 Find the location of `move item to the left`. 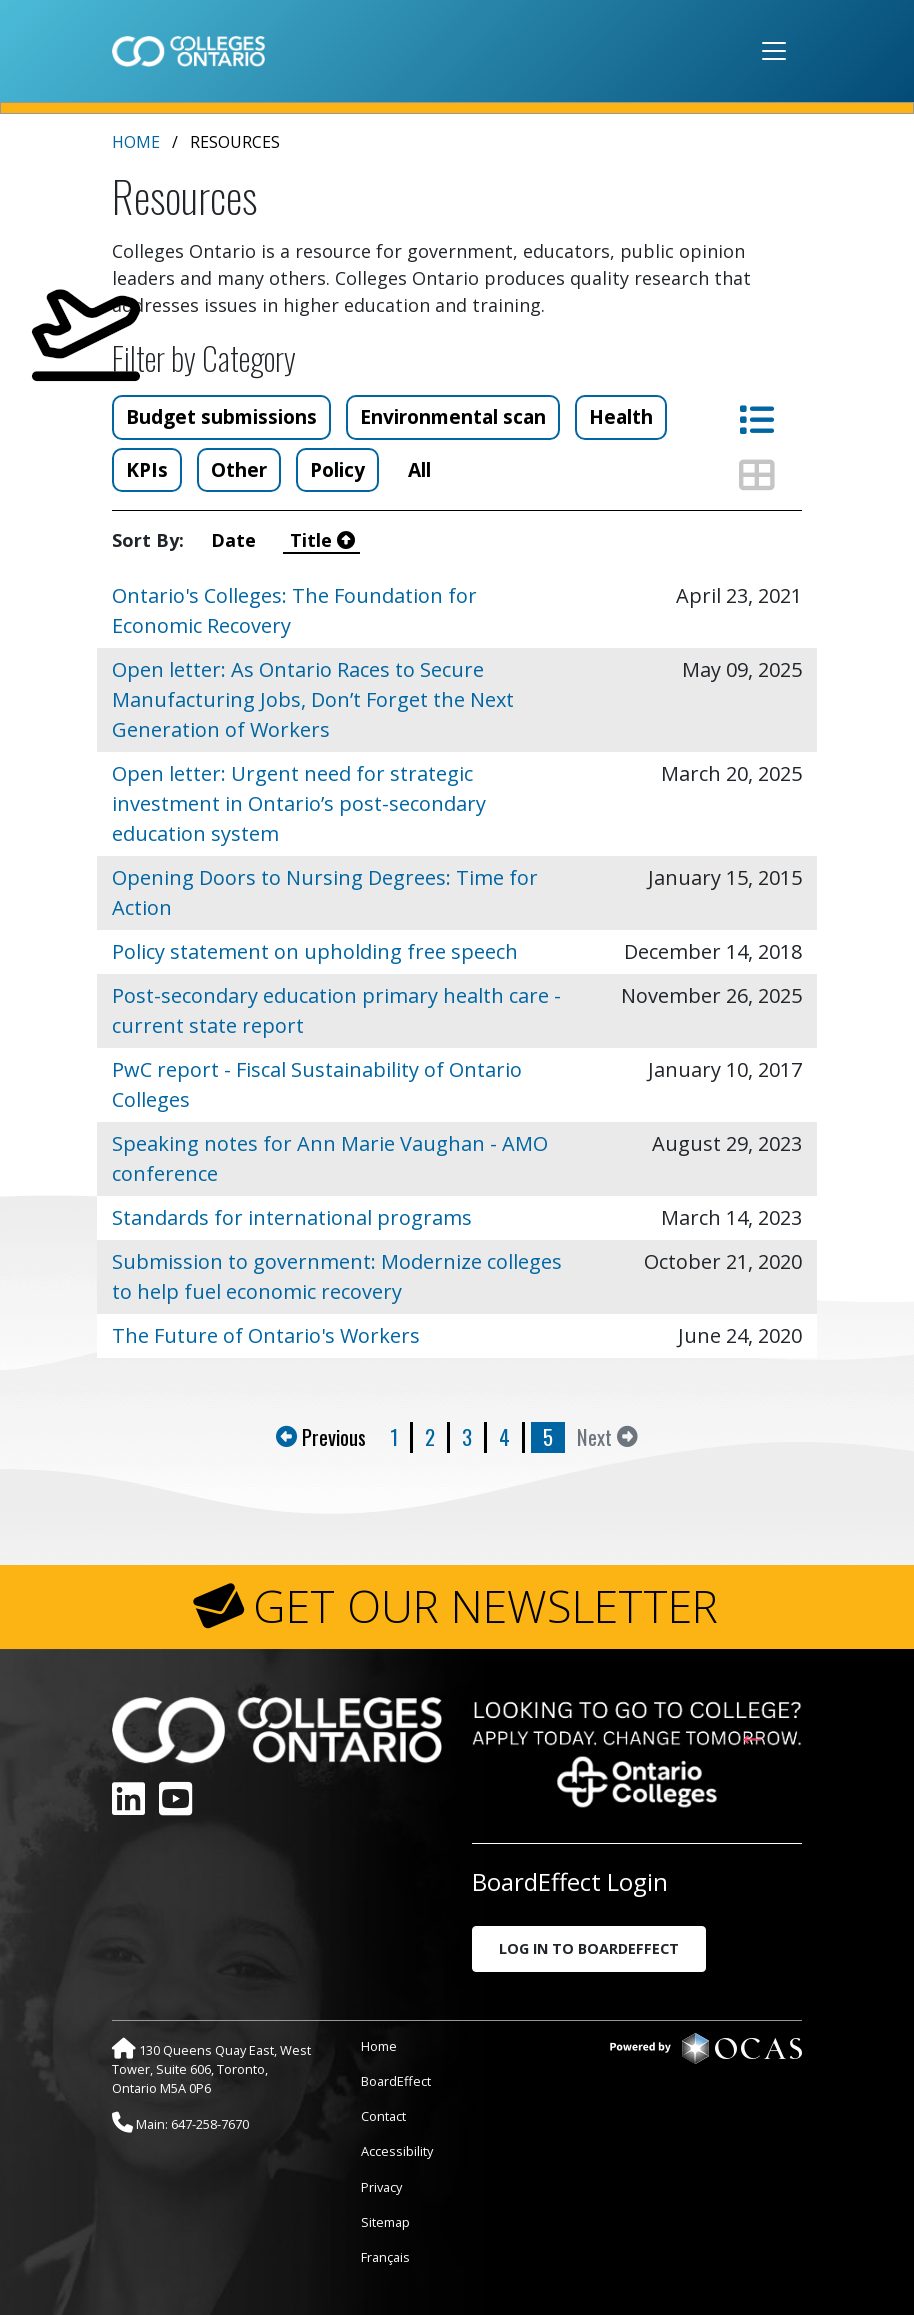

move item to the left is located at coordinates (752, 1739).